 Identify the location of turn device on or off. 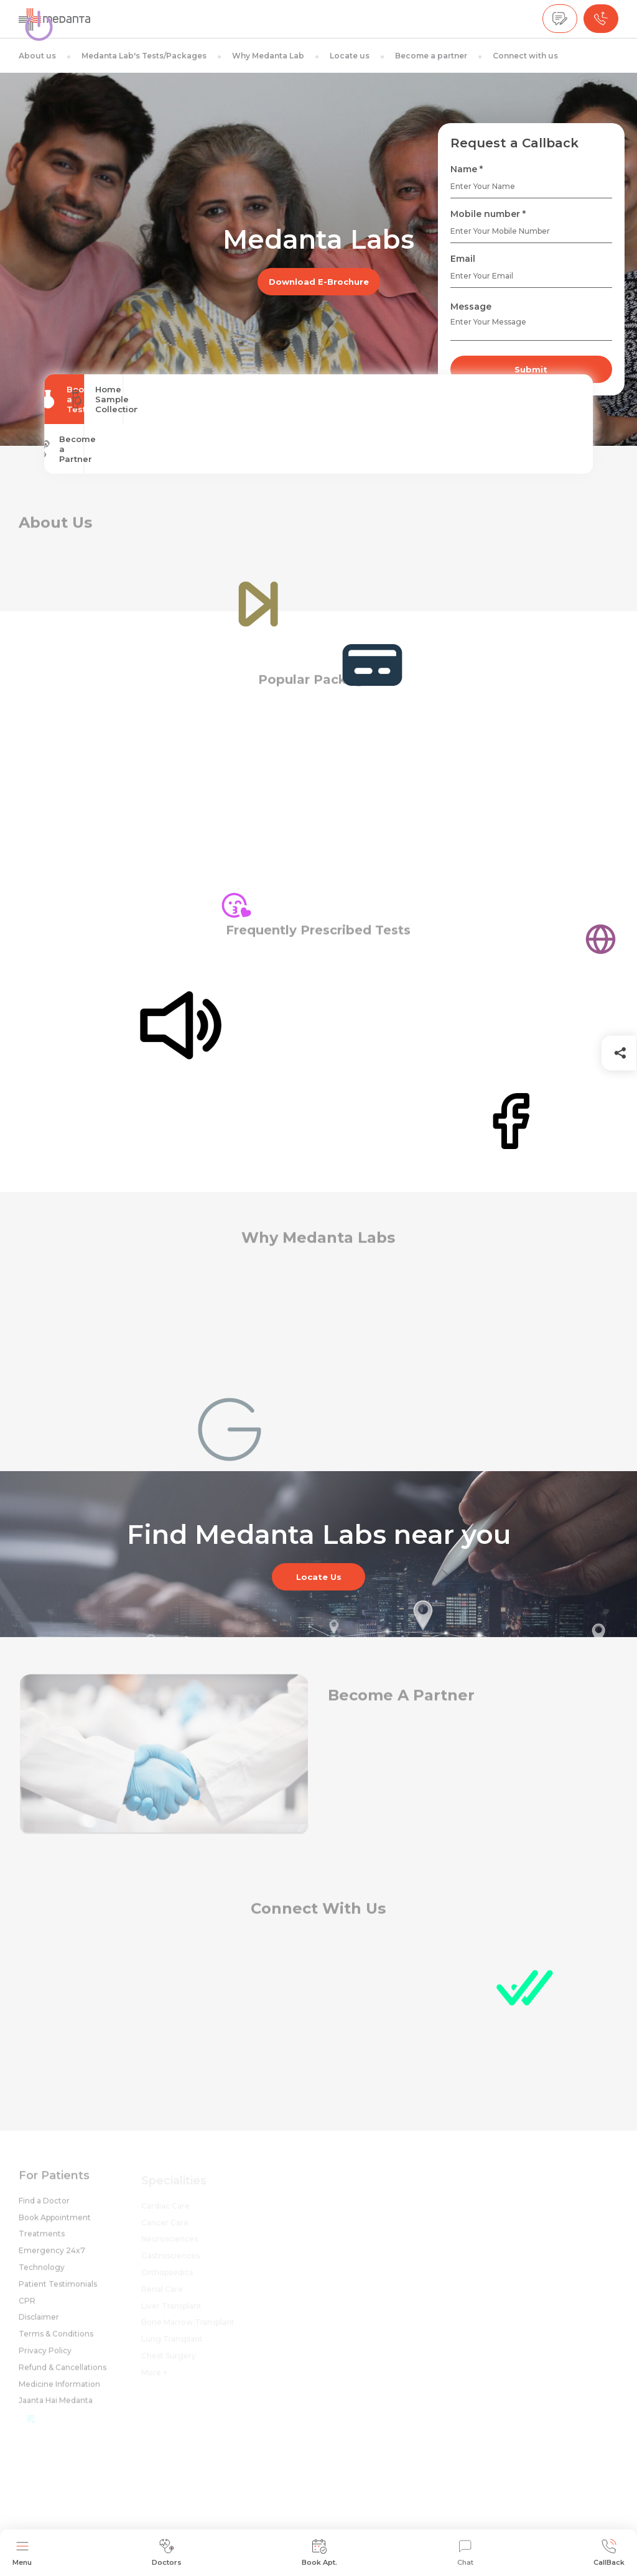
(39, 25).